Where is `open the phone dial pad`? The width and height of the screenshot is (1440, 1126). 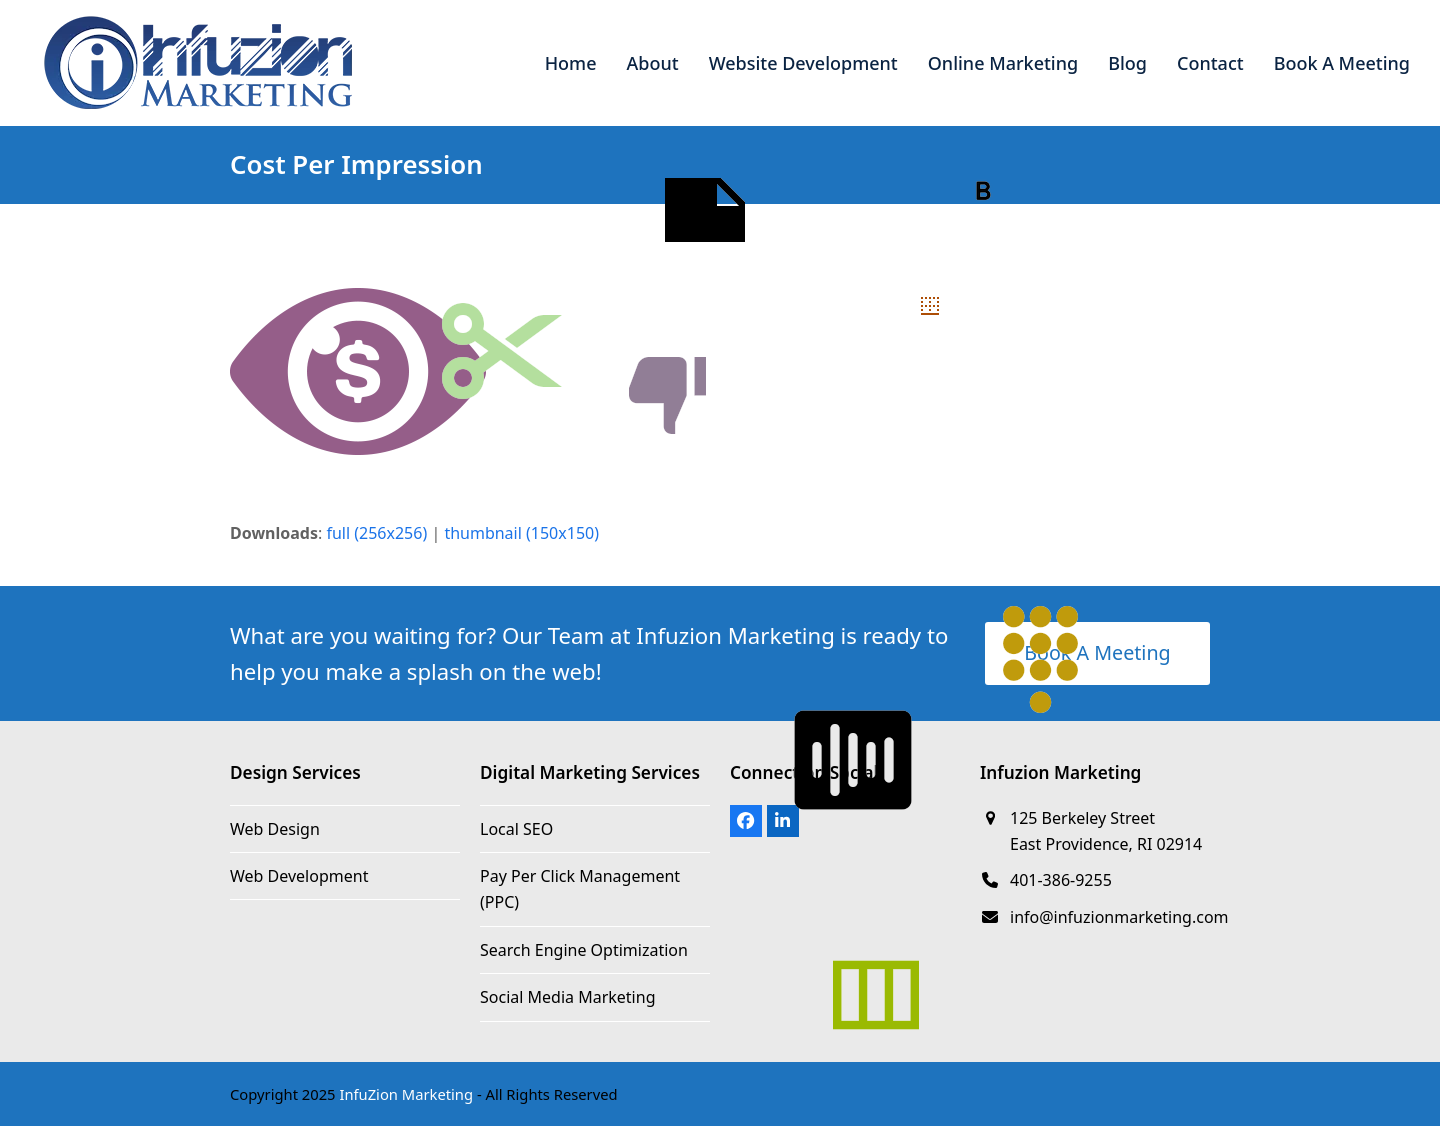 open the phone dial pad is located at coordinates (1040, 659).